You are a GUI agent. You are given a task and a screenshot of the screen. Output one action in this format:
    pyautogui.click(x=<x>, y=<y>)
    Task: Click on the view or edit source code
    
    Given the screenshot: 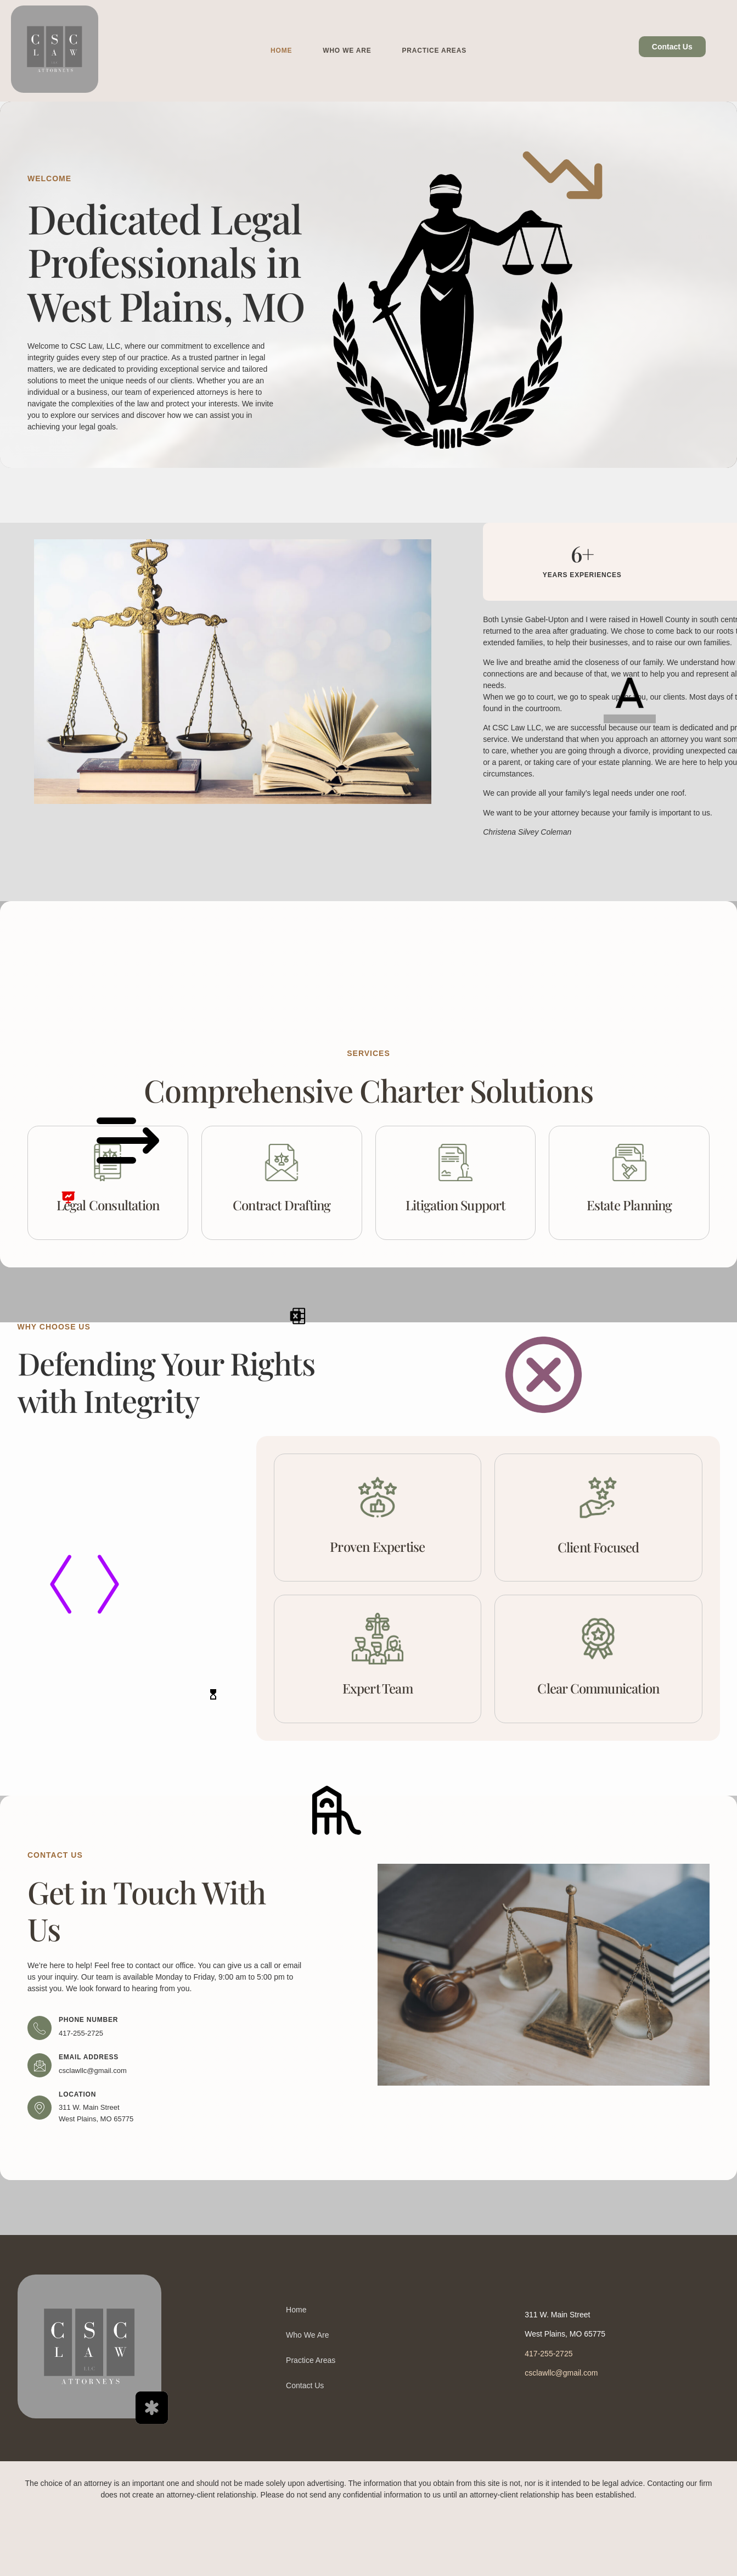 What is the action you would take?
    pyautogui.click(x=85, y=1584)
    